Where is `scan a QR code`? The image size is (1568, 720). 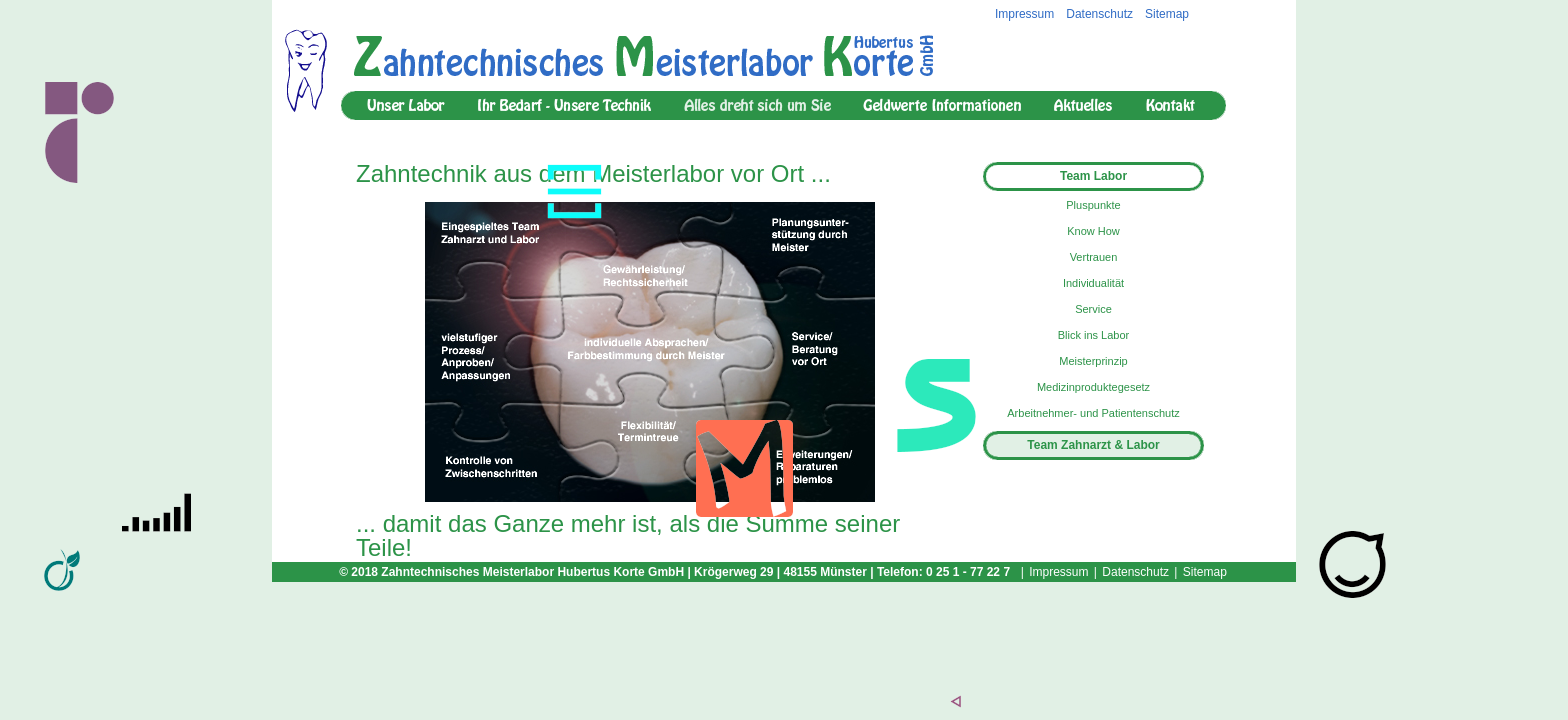 scan a QR code is located at coordinates (574, 191).